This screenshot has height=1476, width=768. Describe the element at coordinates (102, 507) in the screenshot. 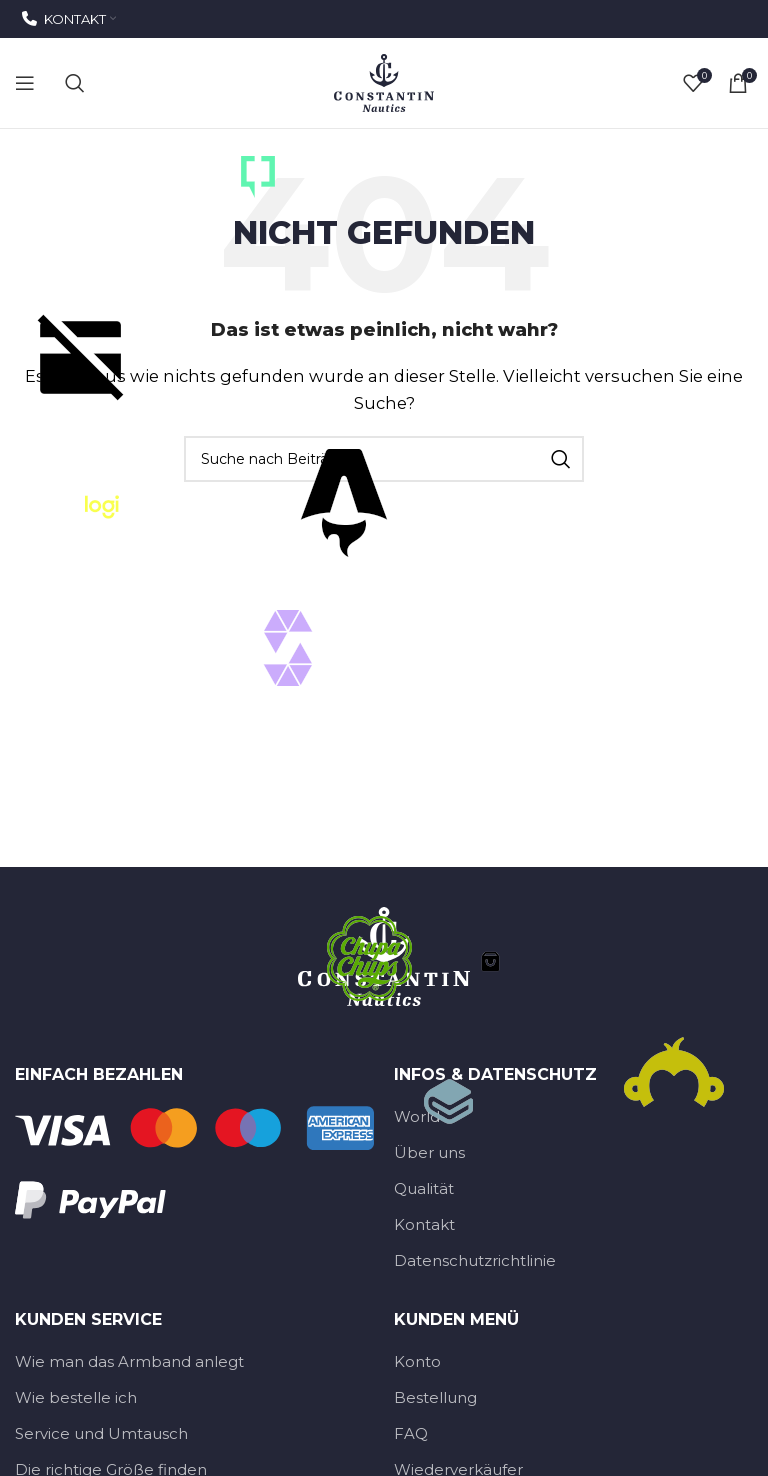

I see `Logitech brand logo` at that location.